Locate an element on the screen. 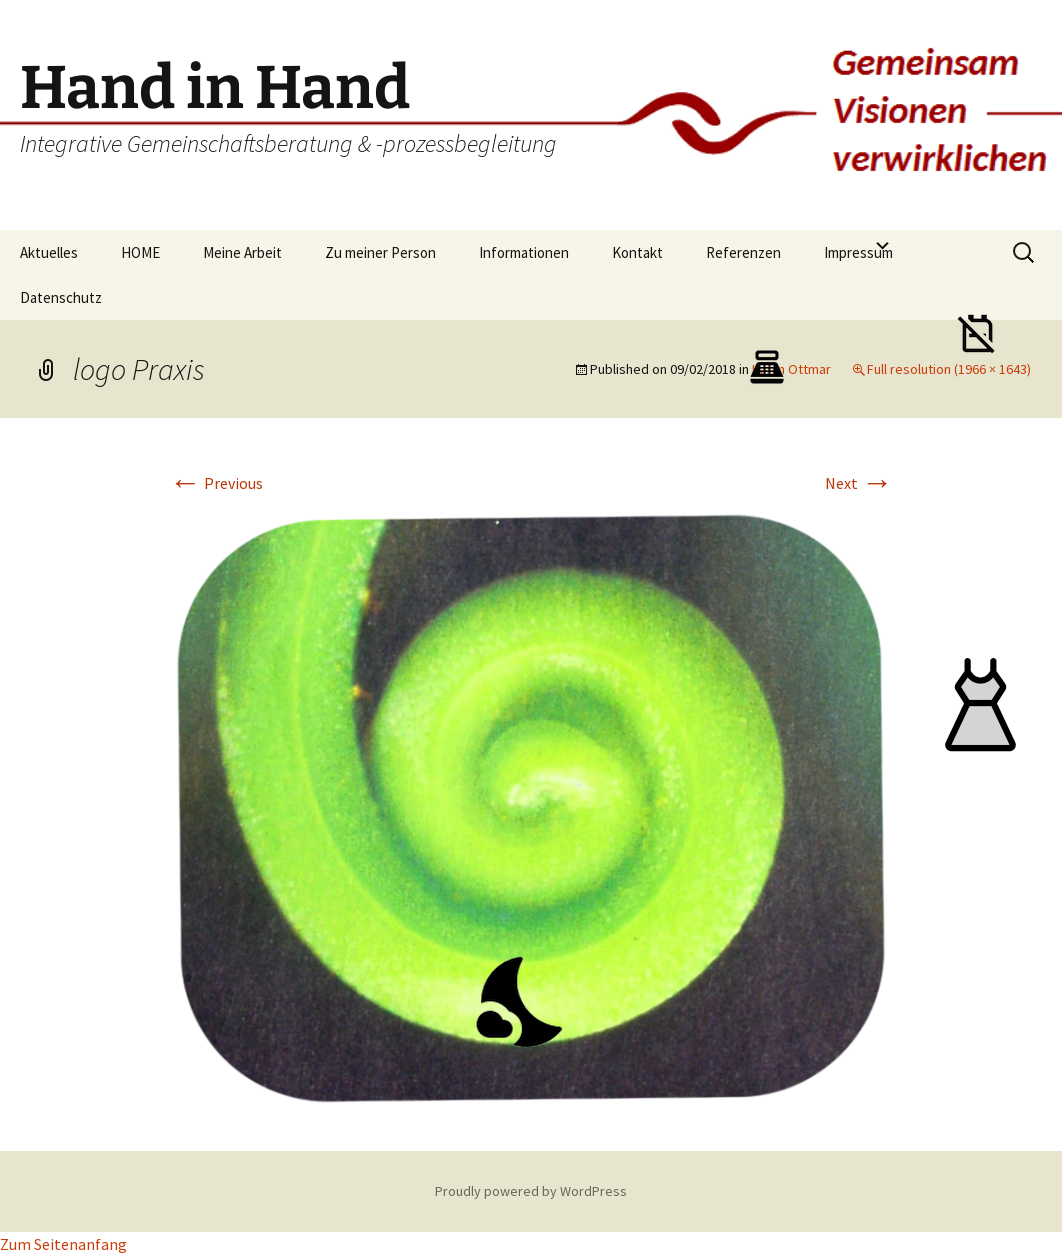 Image resolution: width=1062 pixels, height=1256 pixels. access point of sale or checkout system is located at coordinates (767, 367).